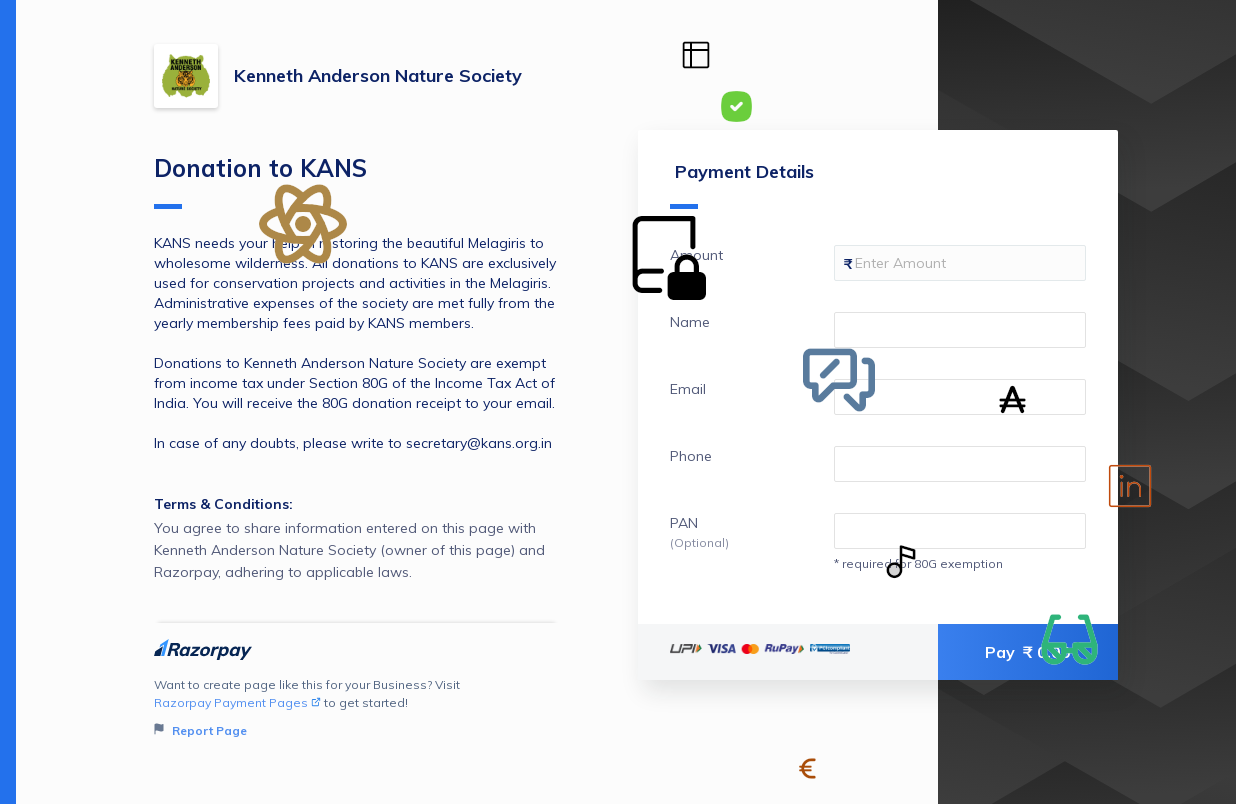  Describe the element at coordinates (696, 55) in the screenshot. I see `view data in table format` at that location.